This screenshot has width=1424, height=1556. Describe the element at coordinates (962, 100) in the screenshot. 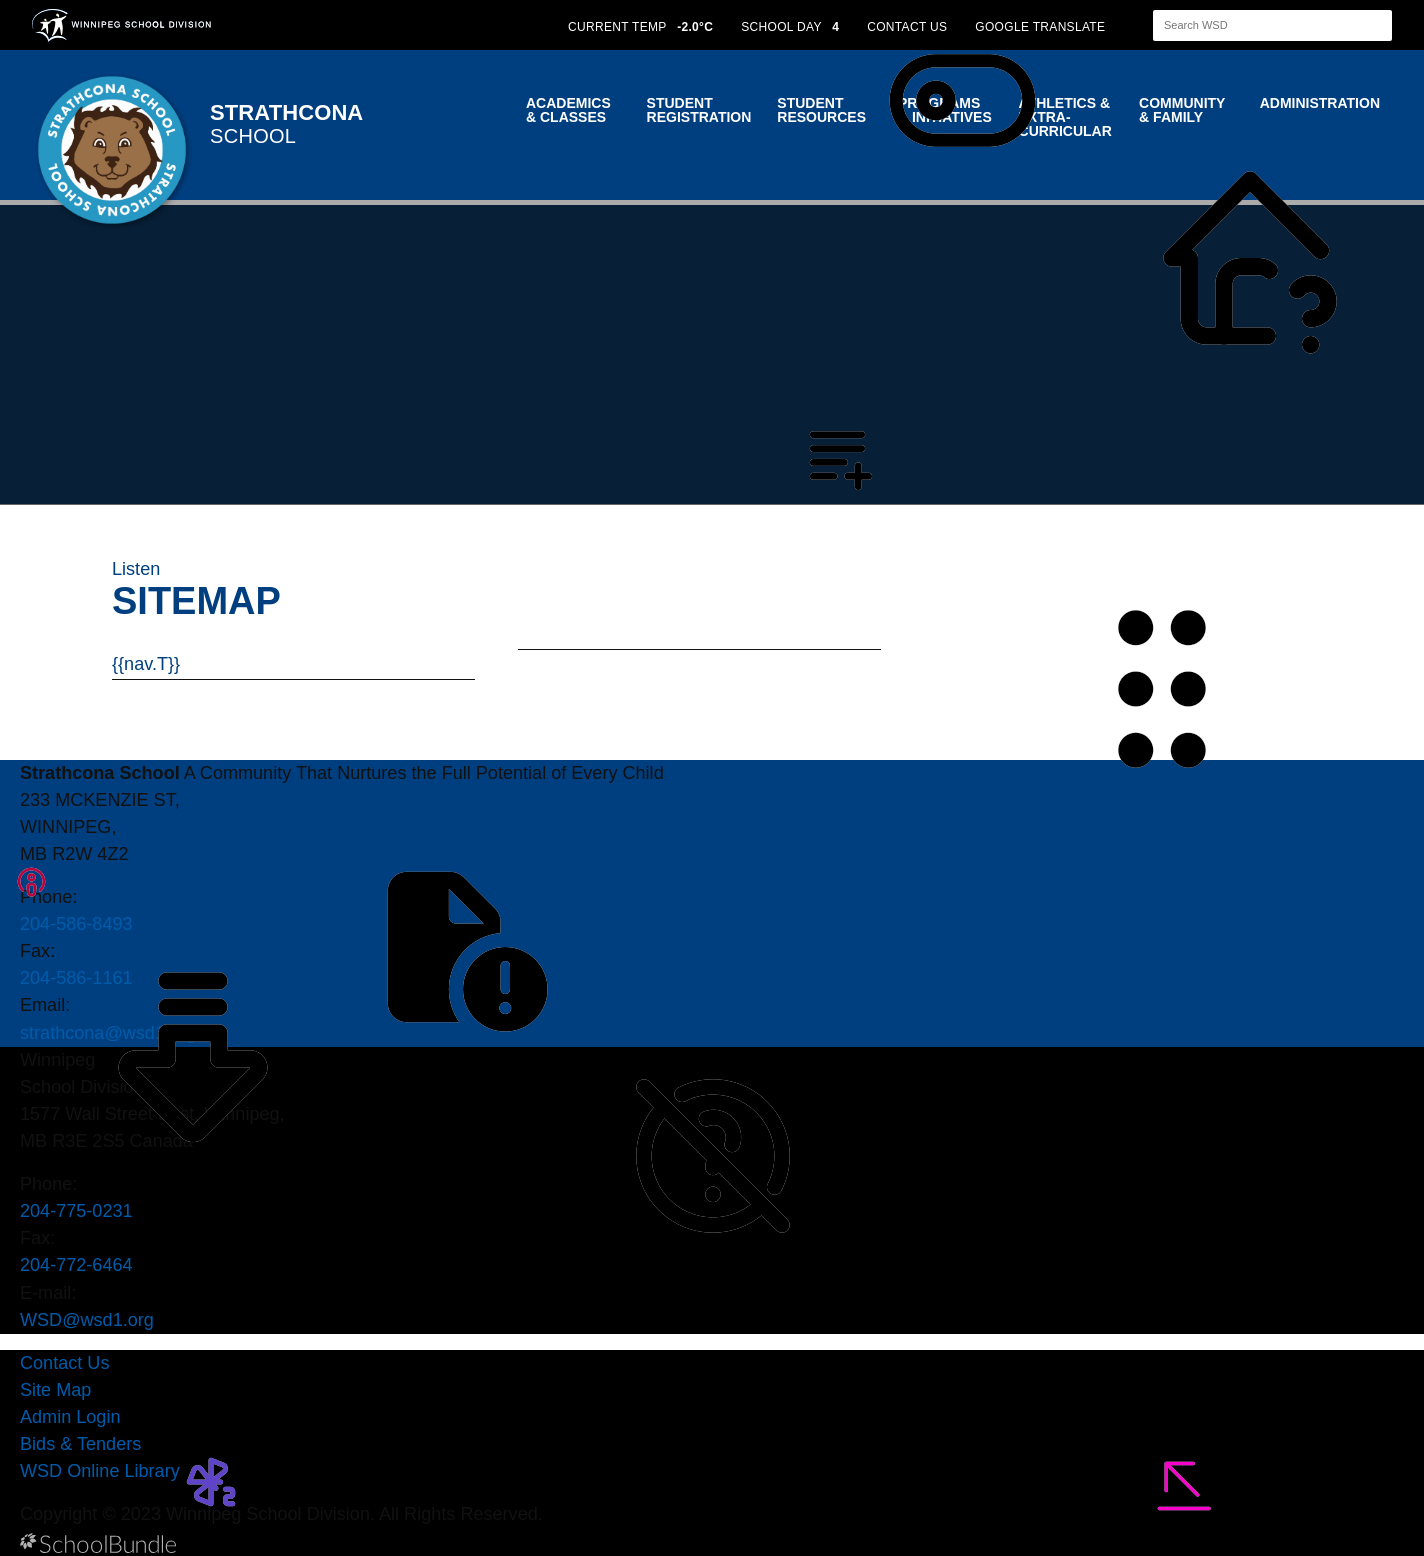

I see `toggle switch in off position` at that location.